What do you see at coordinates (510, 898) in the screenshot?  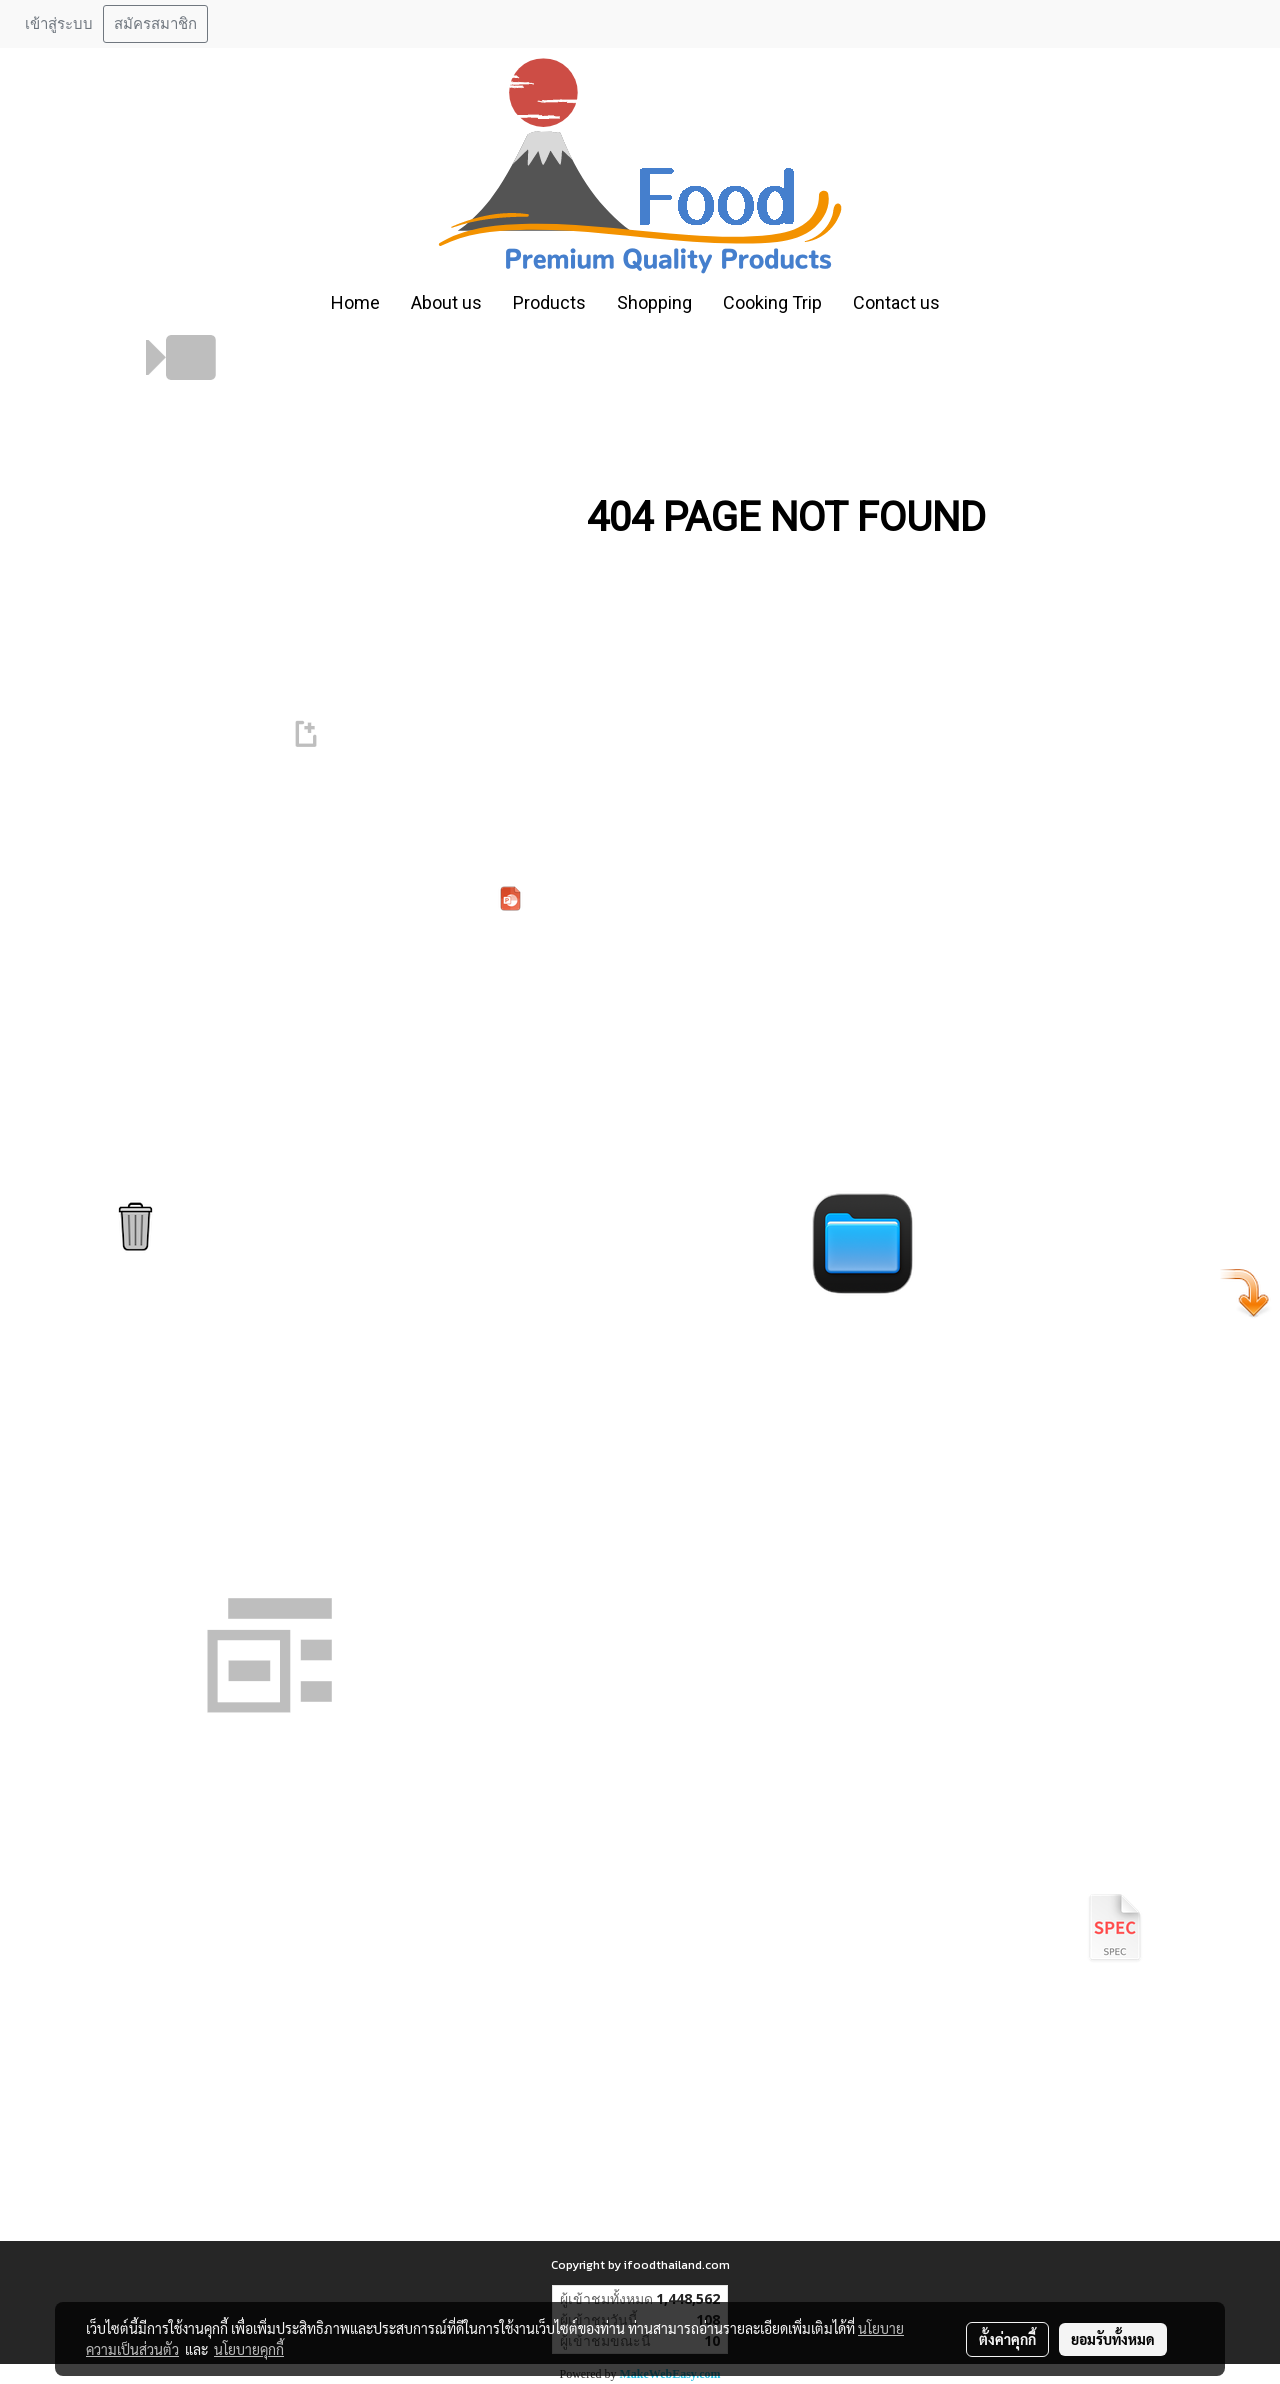 I see `powerpoint slideshow file` at bounding box center [510, 898].